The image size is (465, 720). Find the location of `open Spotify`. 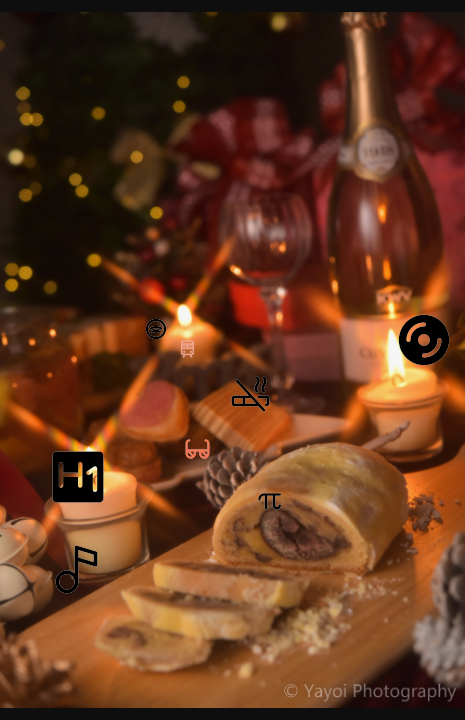

open Spotify is located at coordinates (156, 329).